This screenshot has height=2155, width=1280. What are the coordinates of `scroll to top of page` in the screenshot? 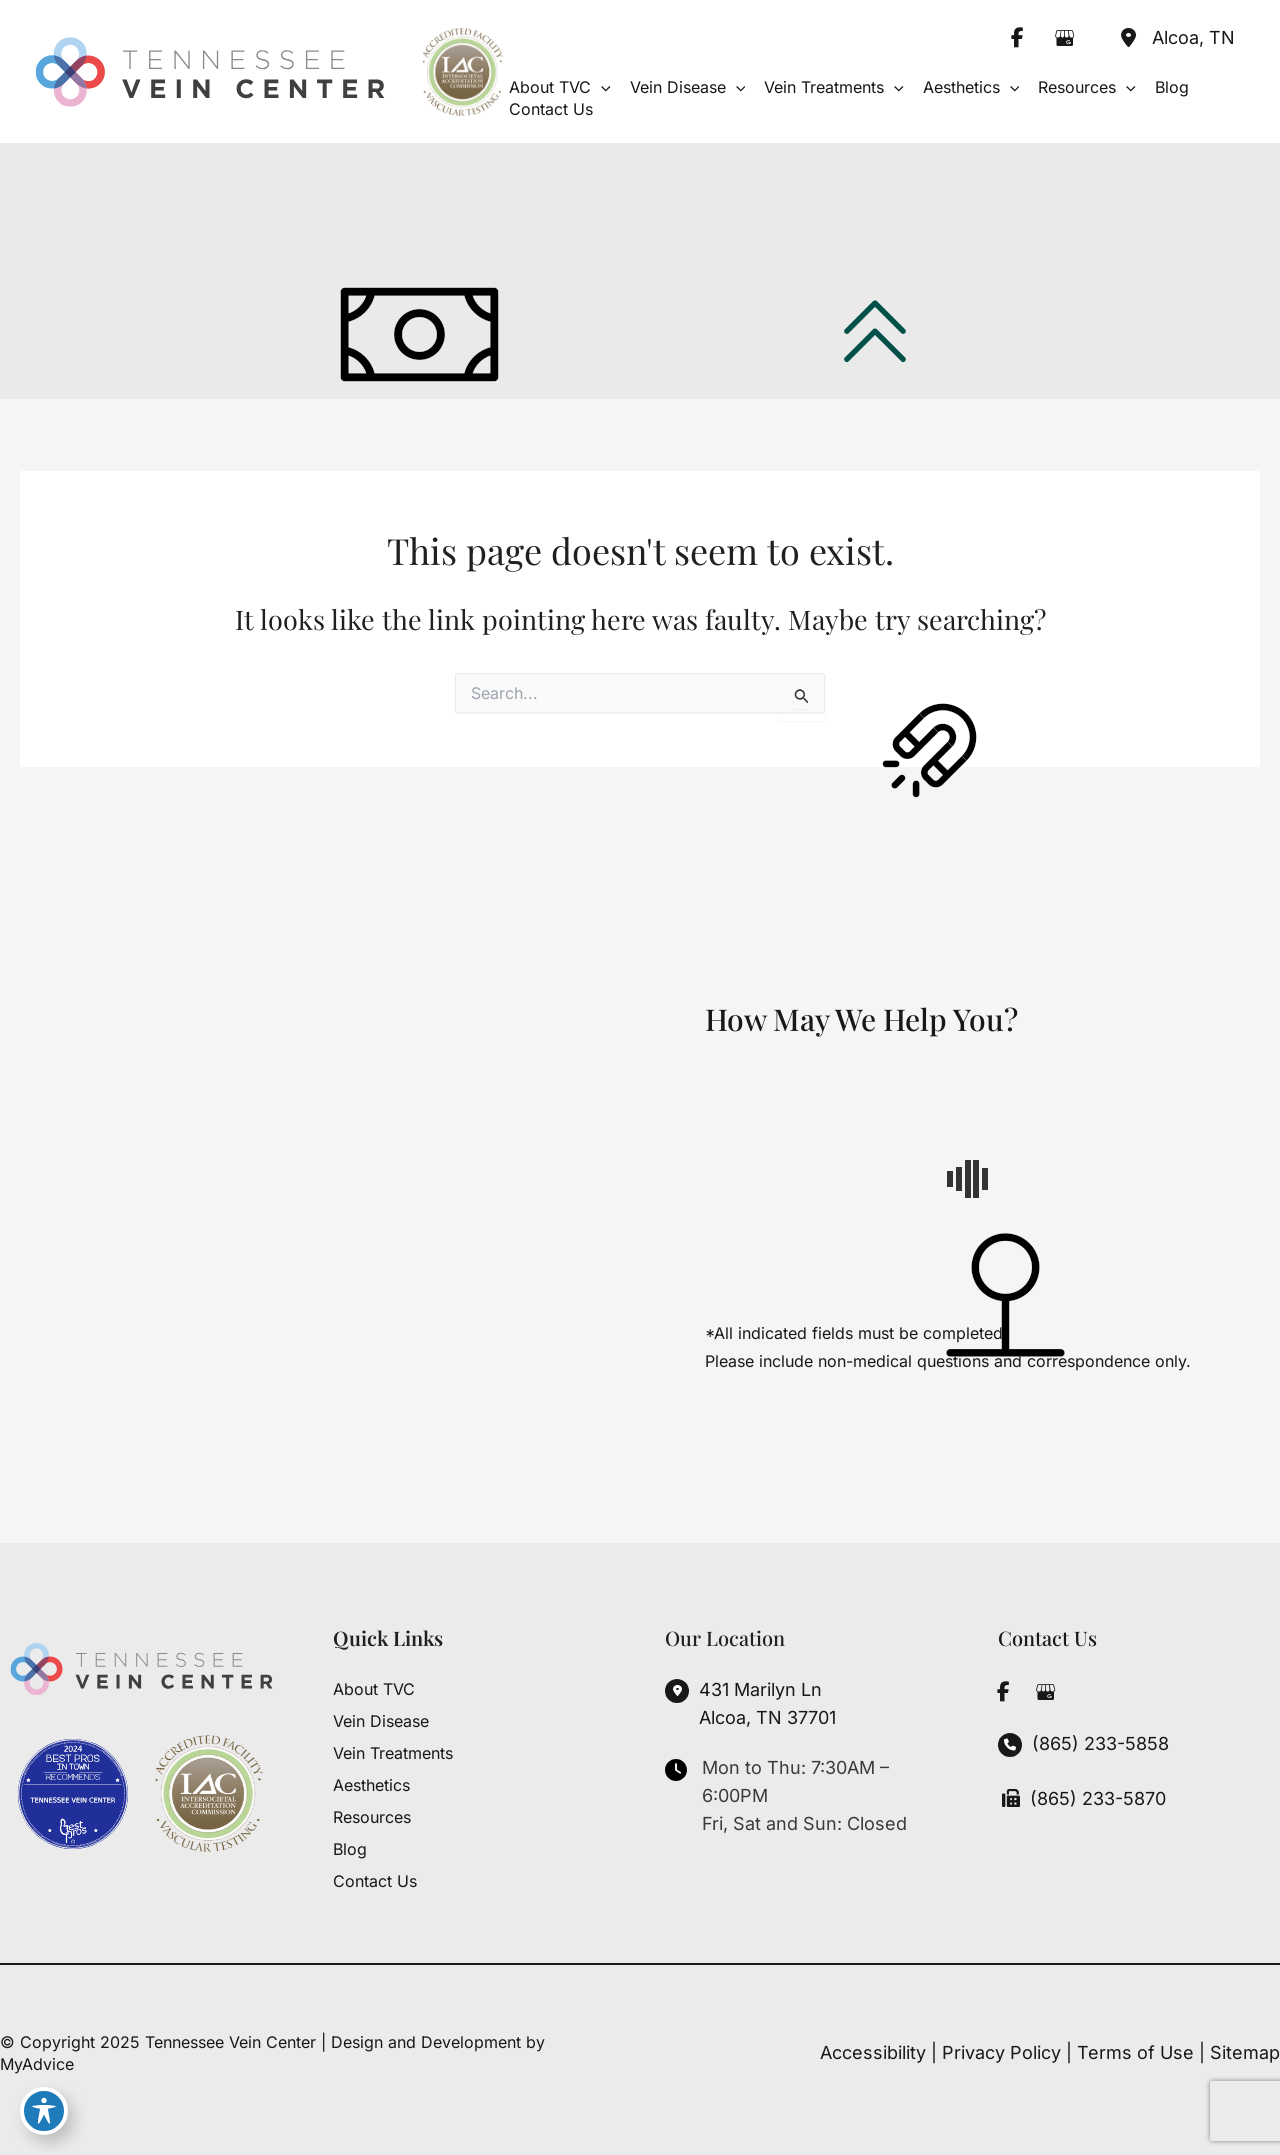 It's located at (875, 334).